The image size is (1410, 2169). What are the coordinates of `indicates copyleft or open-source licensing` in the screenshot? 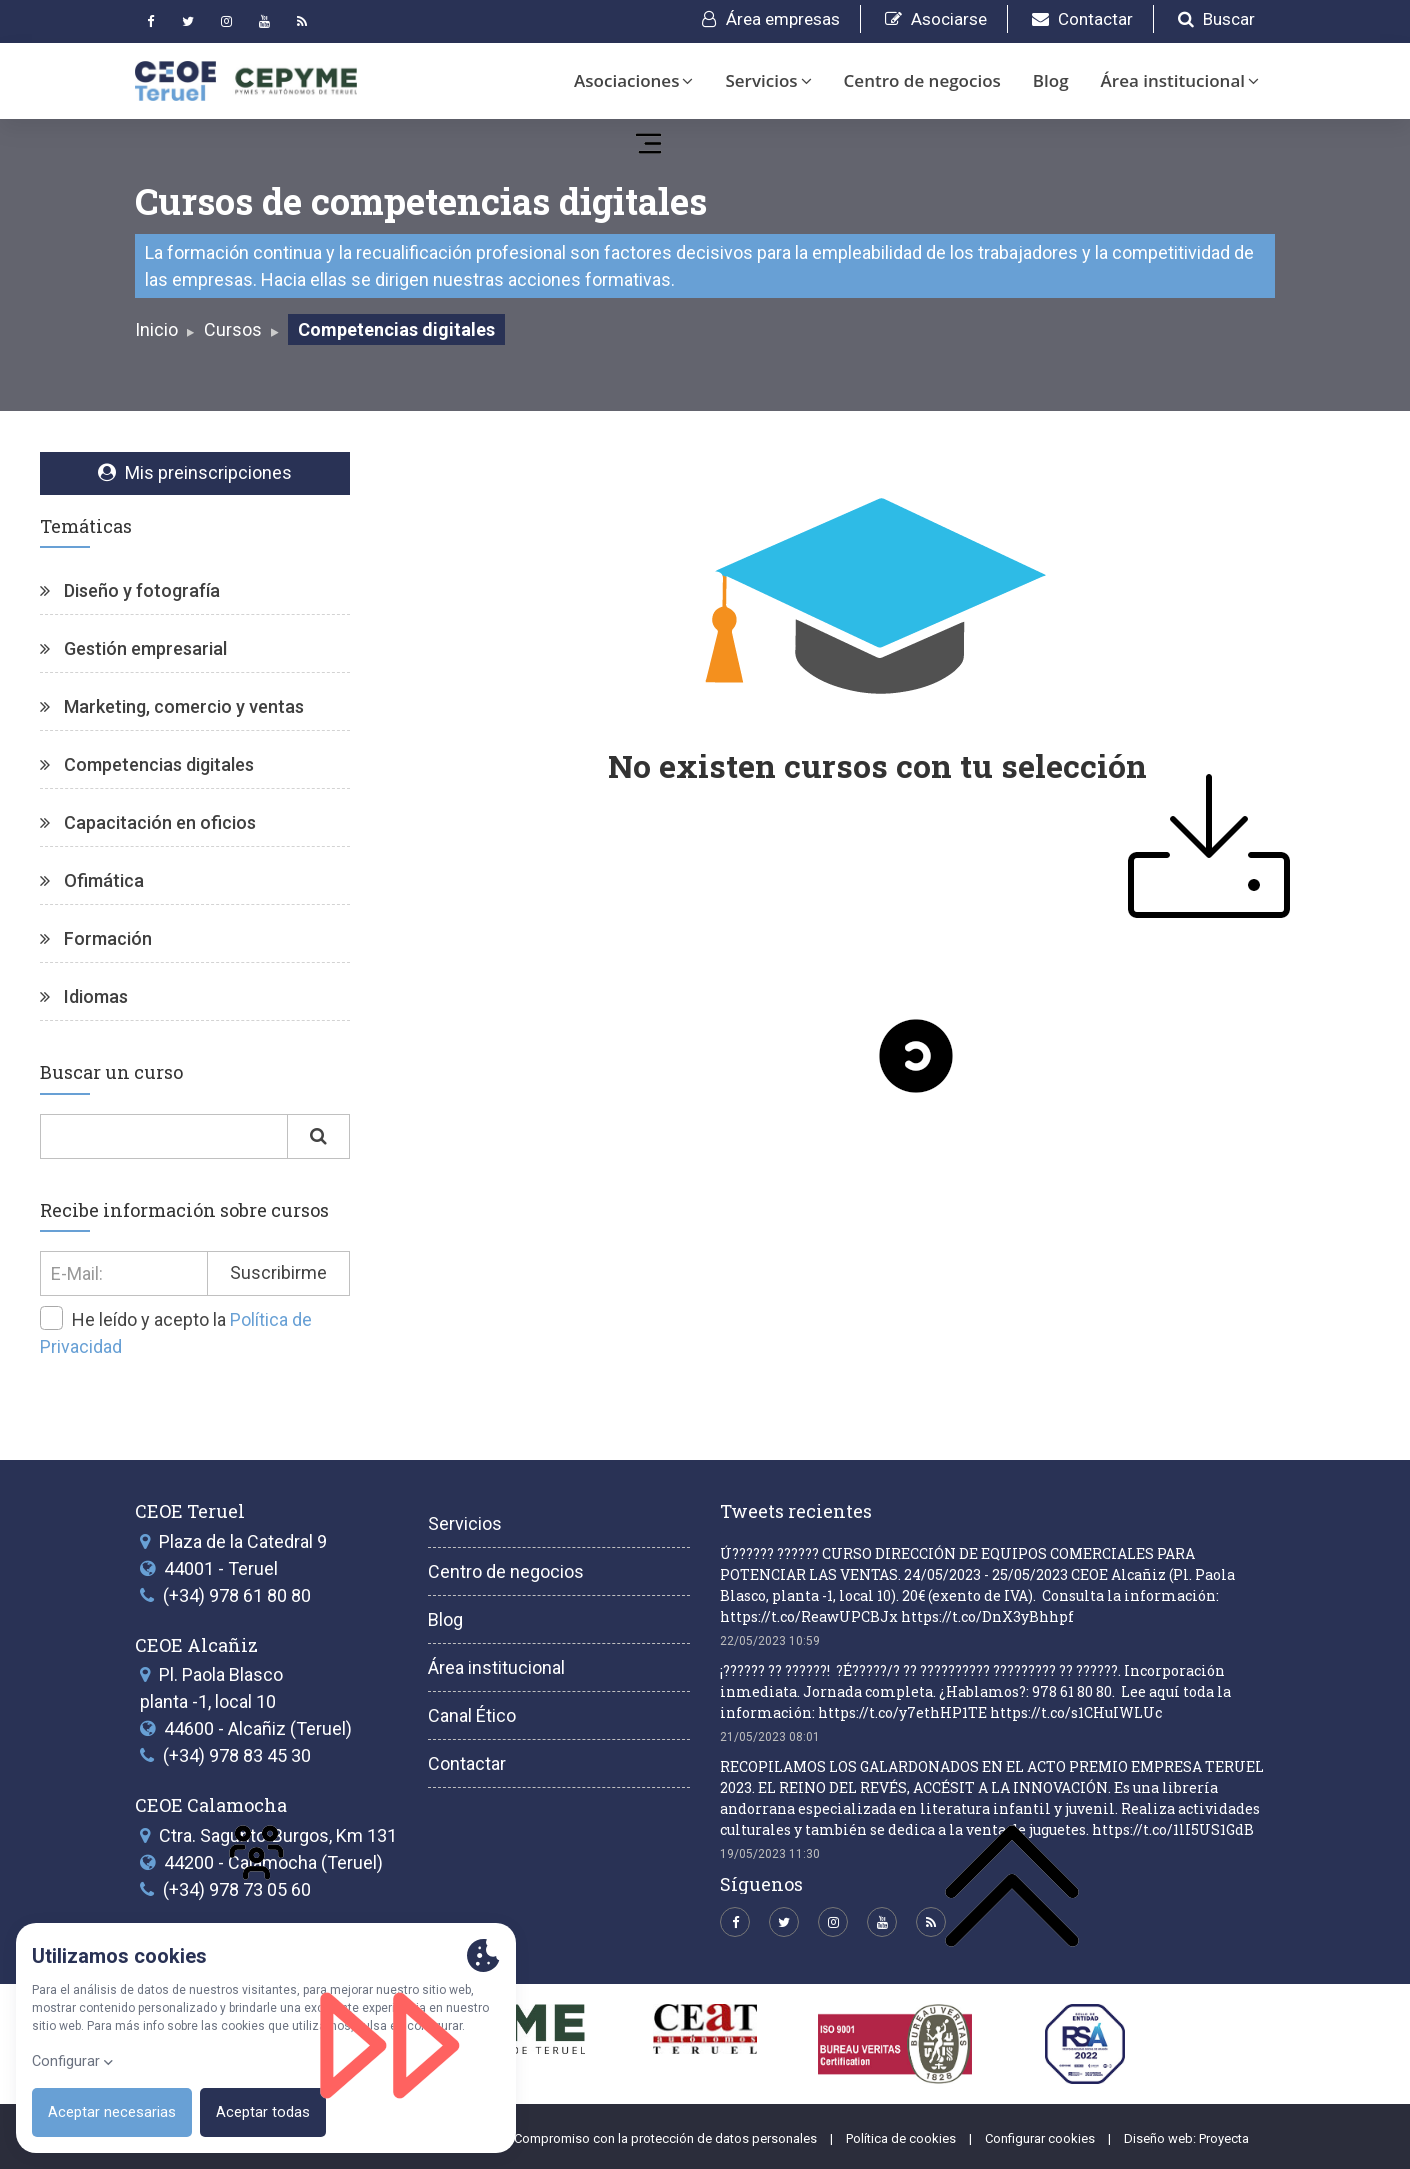 It's located at (916, 1056).